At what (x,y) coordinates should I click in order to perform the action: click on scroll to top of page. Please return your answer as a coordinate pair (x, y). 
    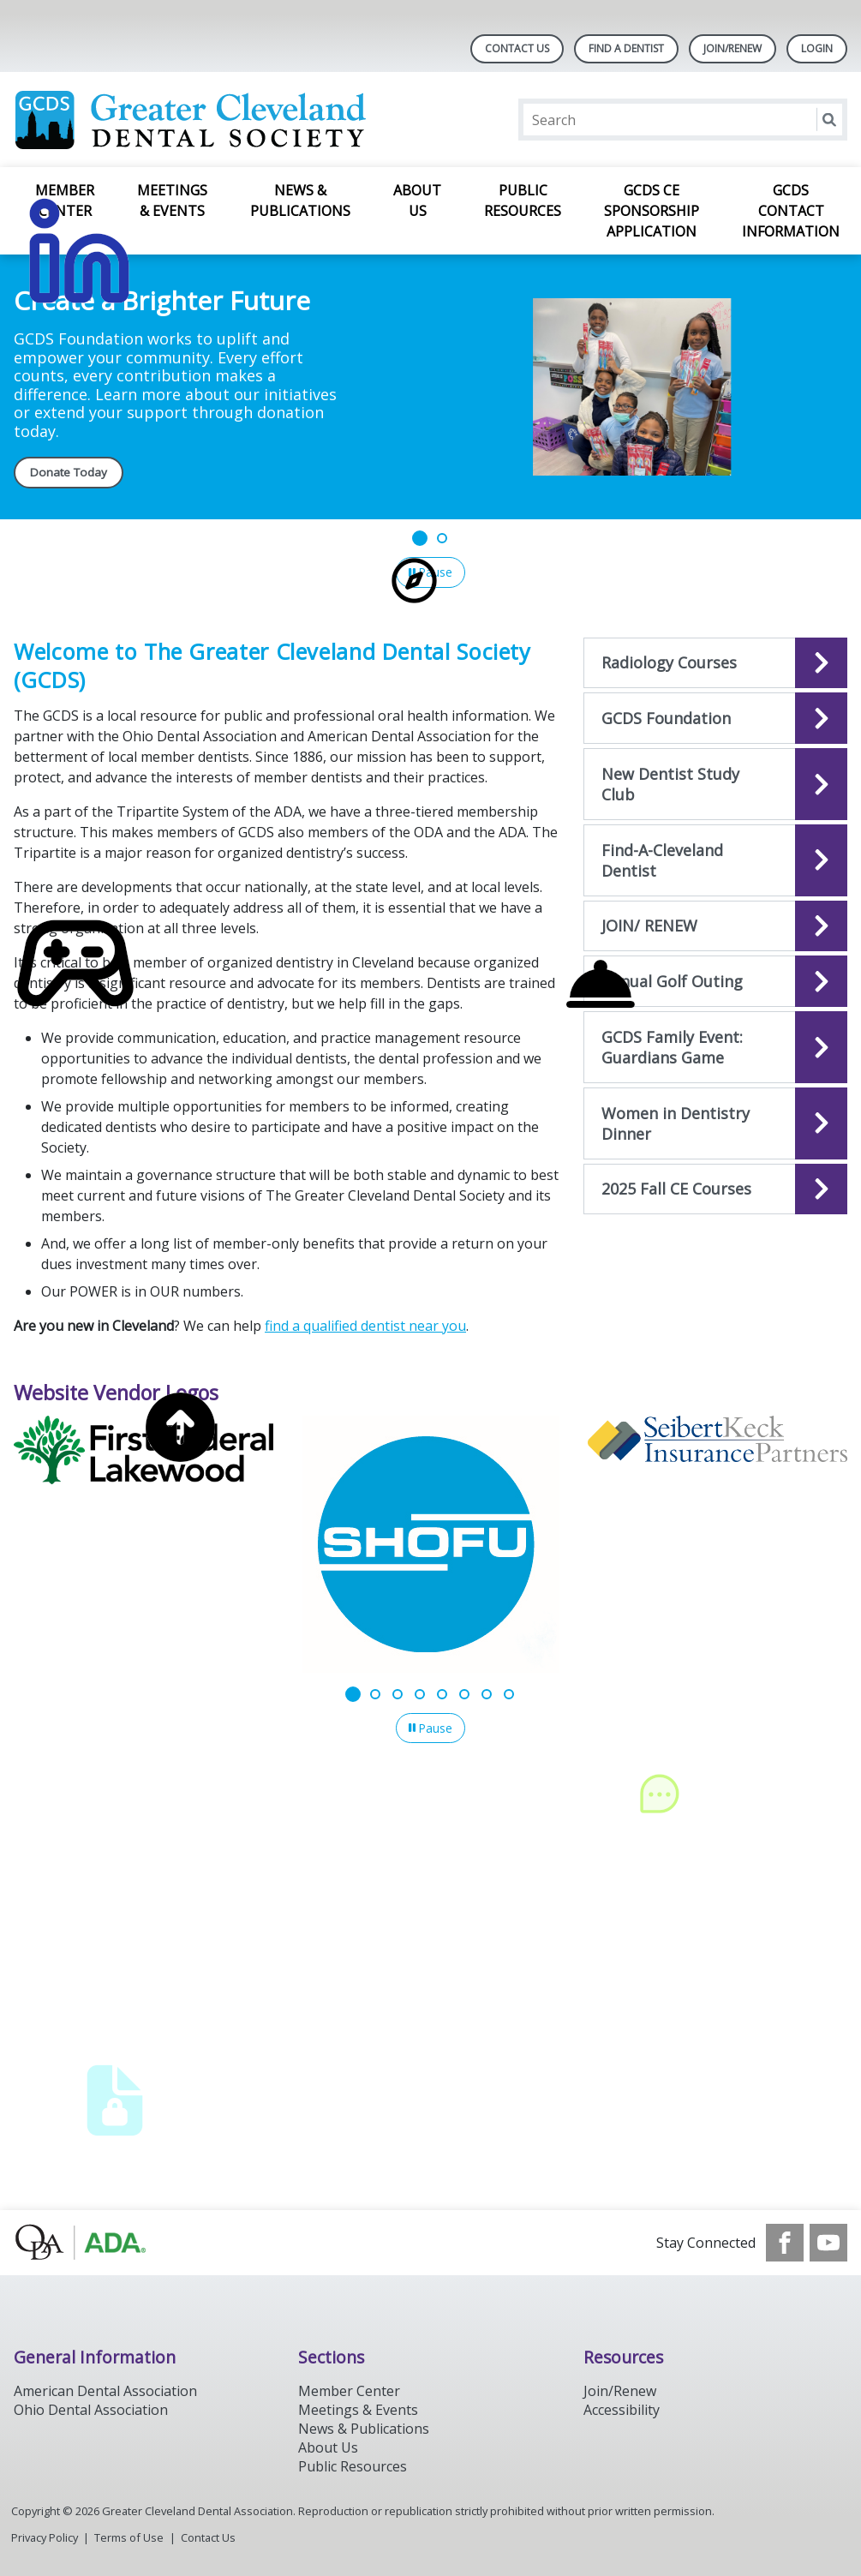
    Looking at the image, I should click on (180, 1427).